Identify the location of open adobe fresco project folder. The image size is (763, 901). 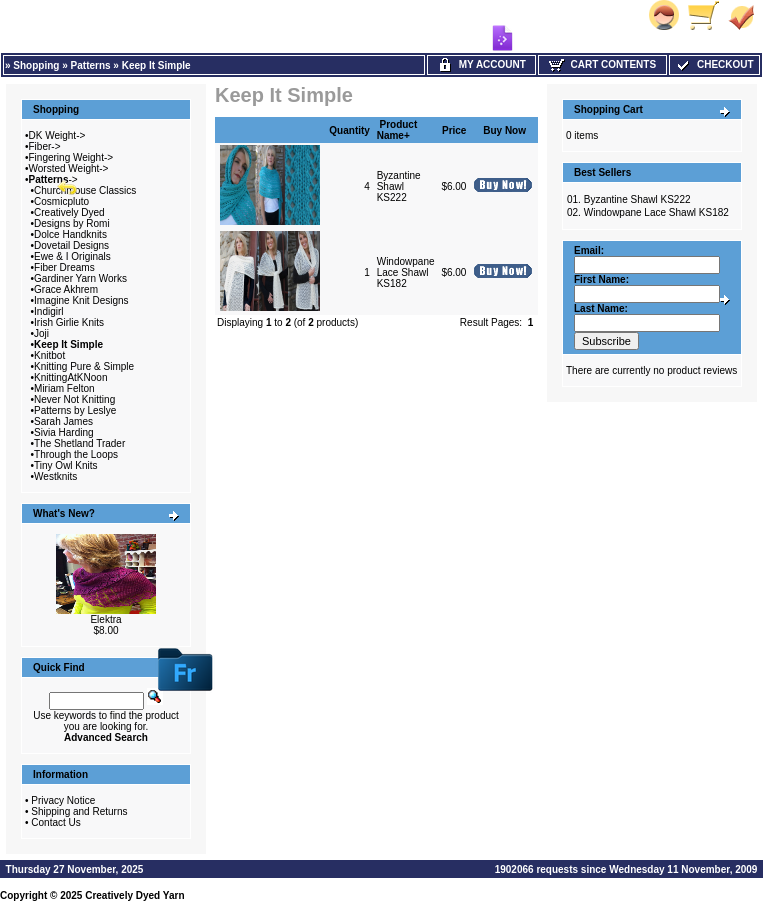
(185, 671).